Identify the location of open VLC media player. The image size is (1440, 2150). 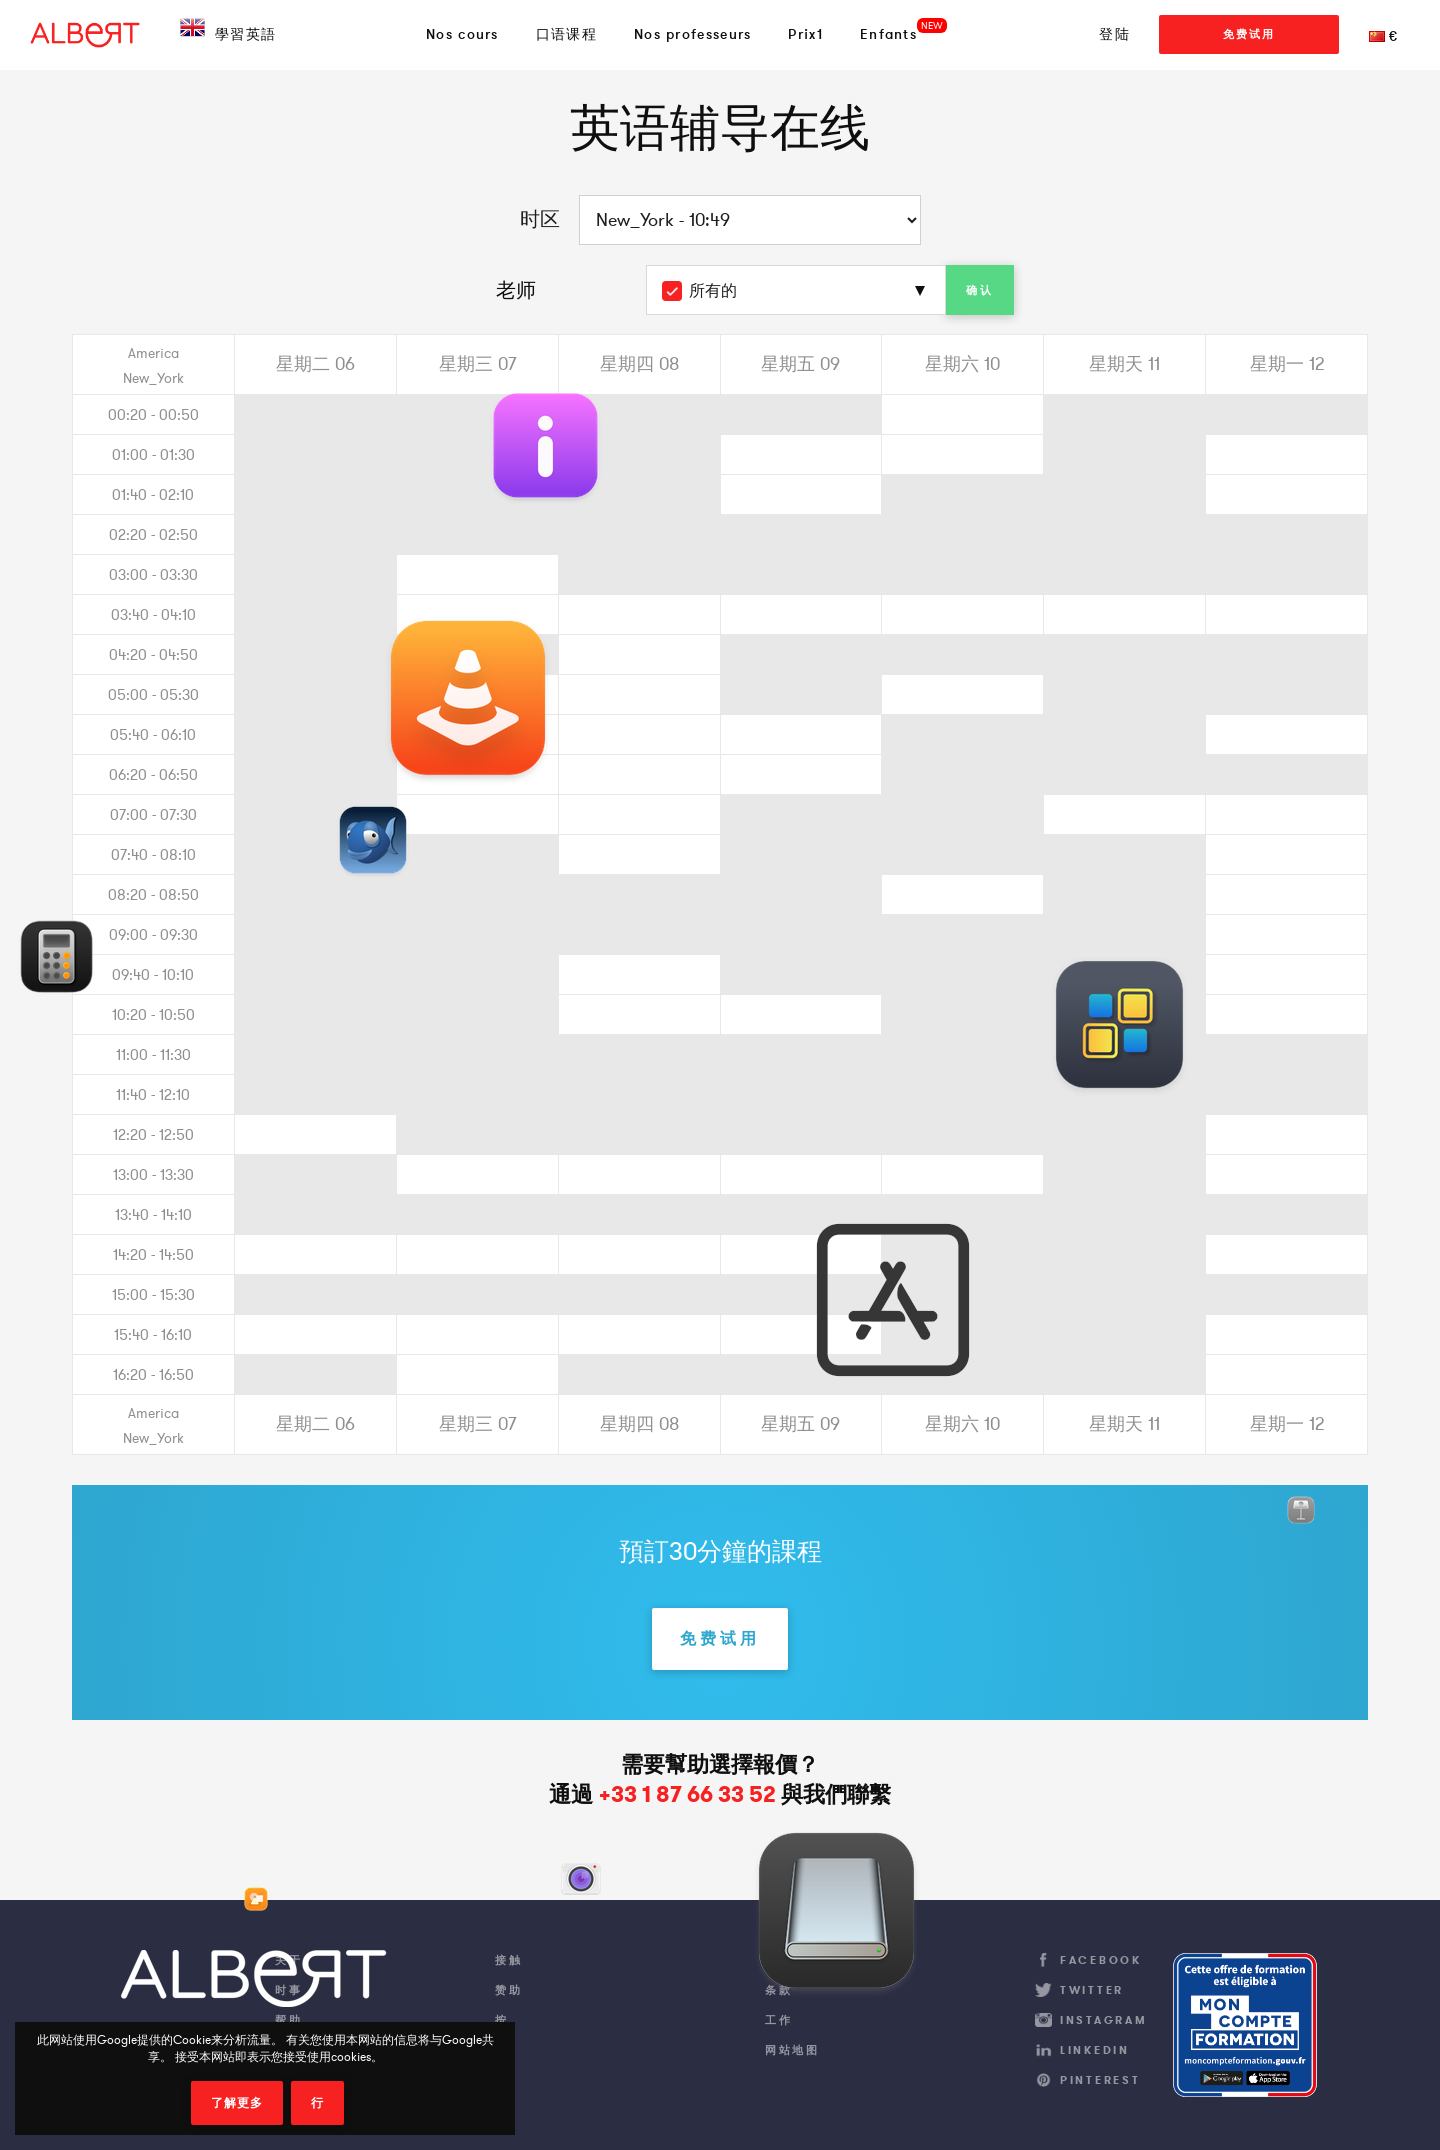
(468, 698).